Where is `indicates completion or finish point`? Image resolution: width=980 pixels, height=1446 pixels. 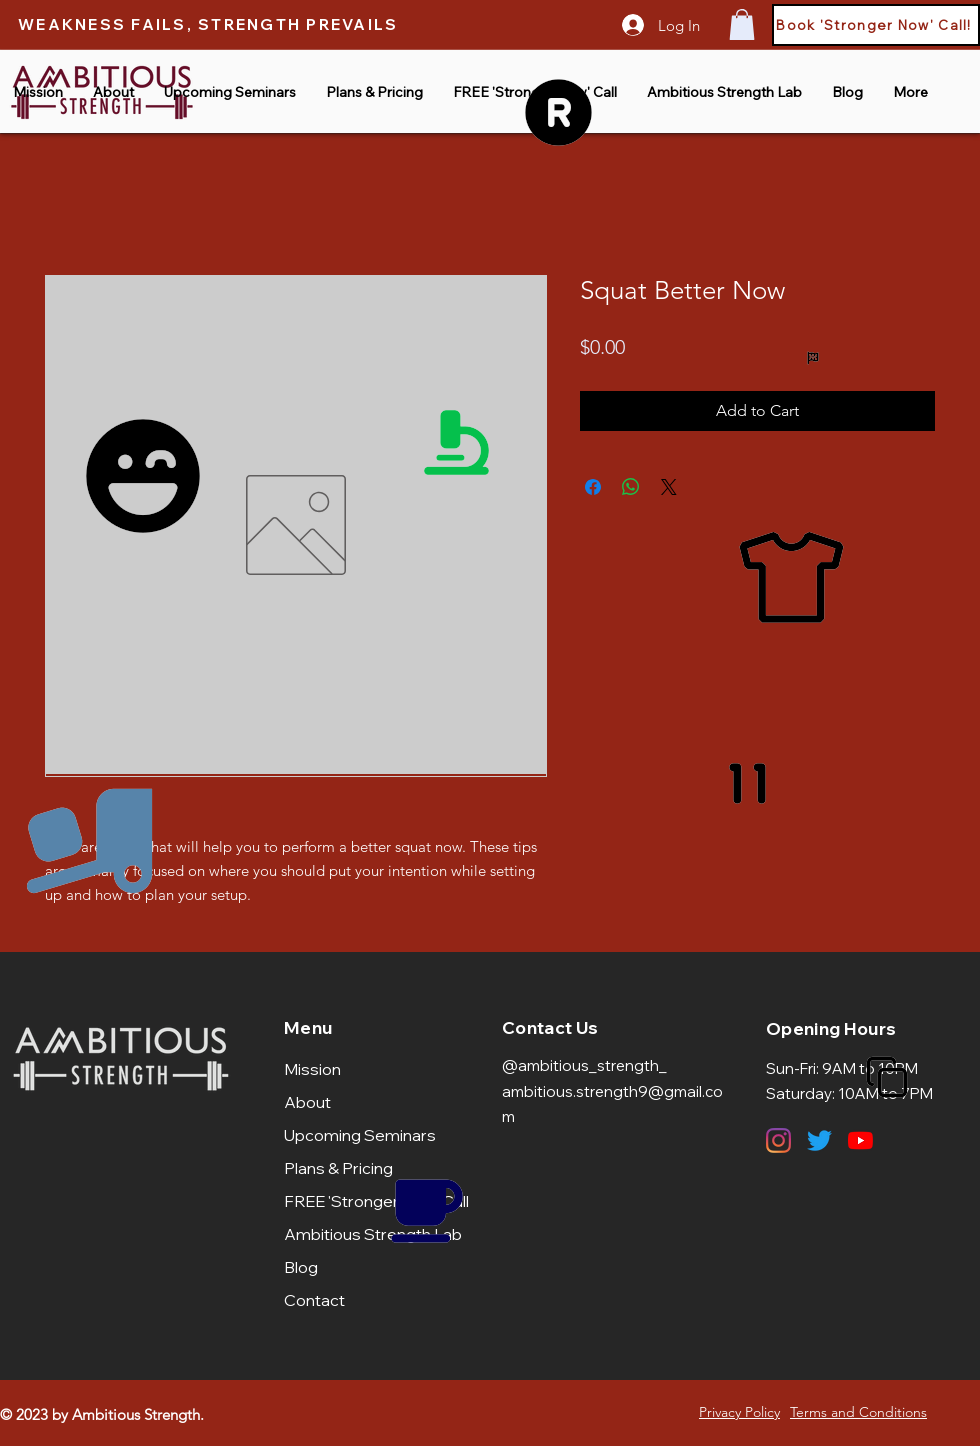 indicates completion or finish point is located at coordinates (813, 358).